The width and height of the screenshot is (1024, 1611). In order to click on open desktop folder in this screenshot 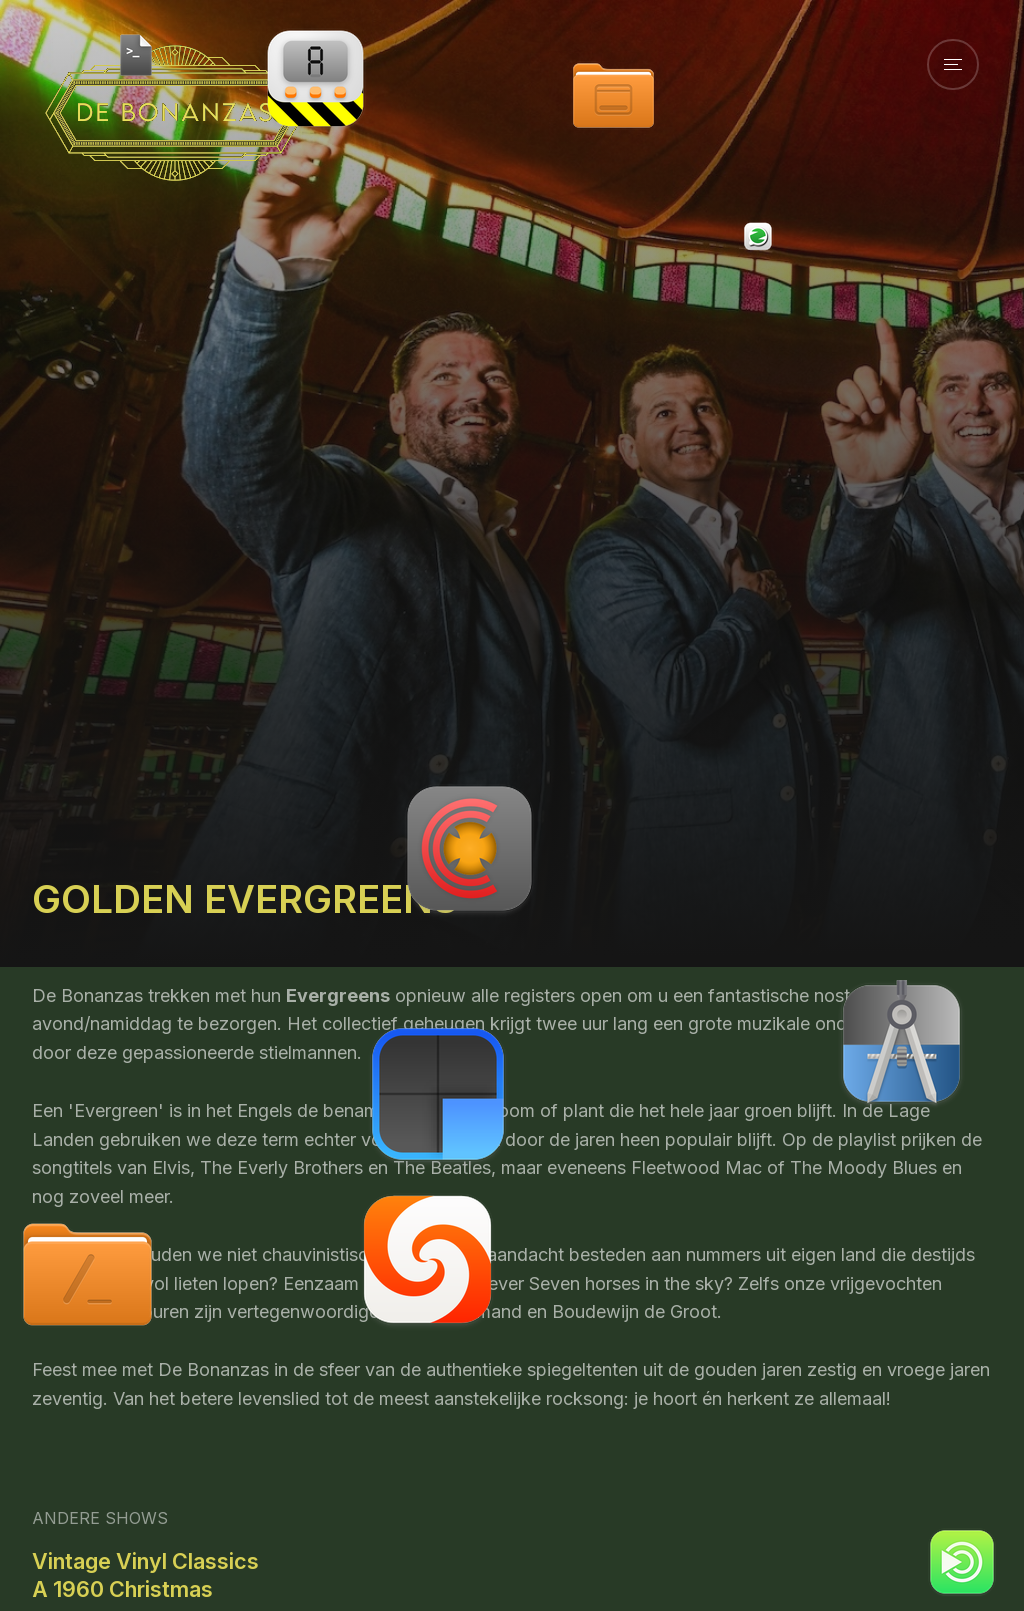, I will do `click(613, 95)`.